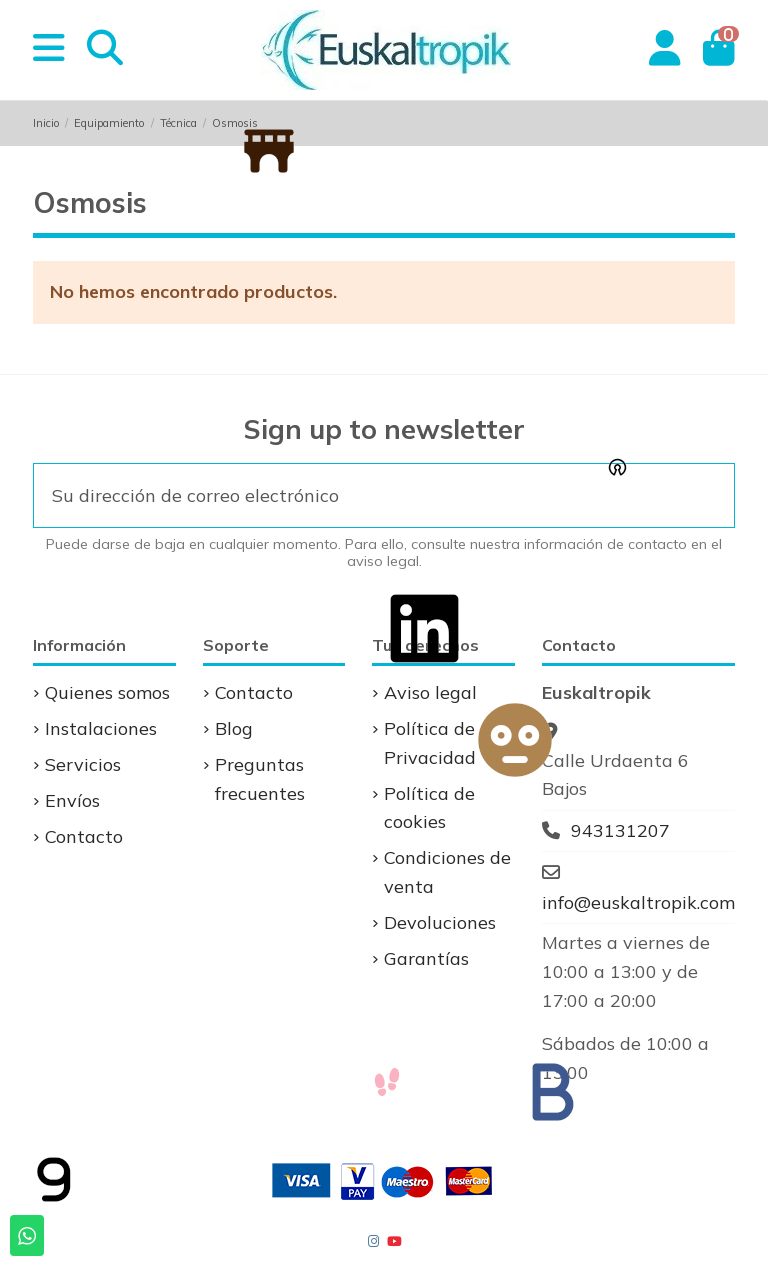 This screenshot has width=768, height=1276. I want to click on open LinkedIn app or website, so click(424, 628).